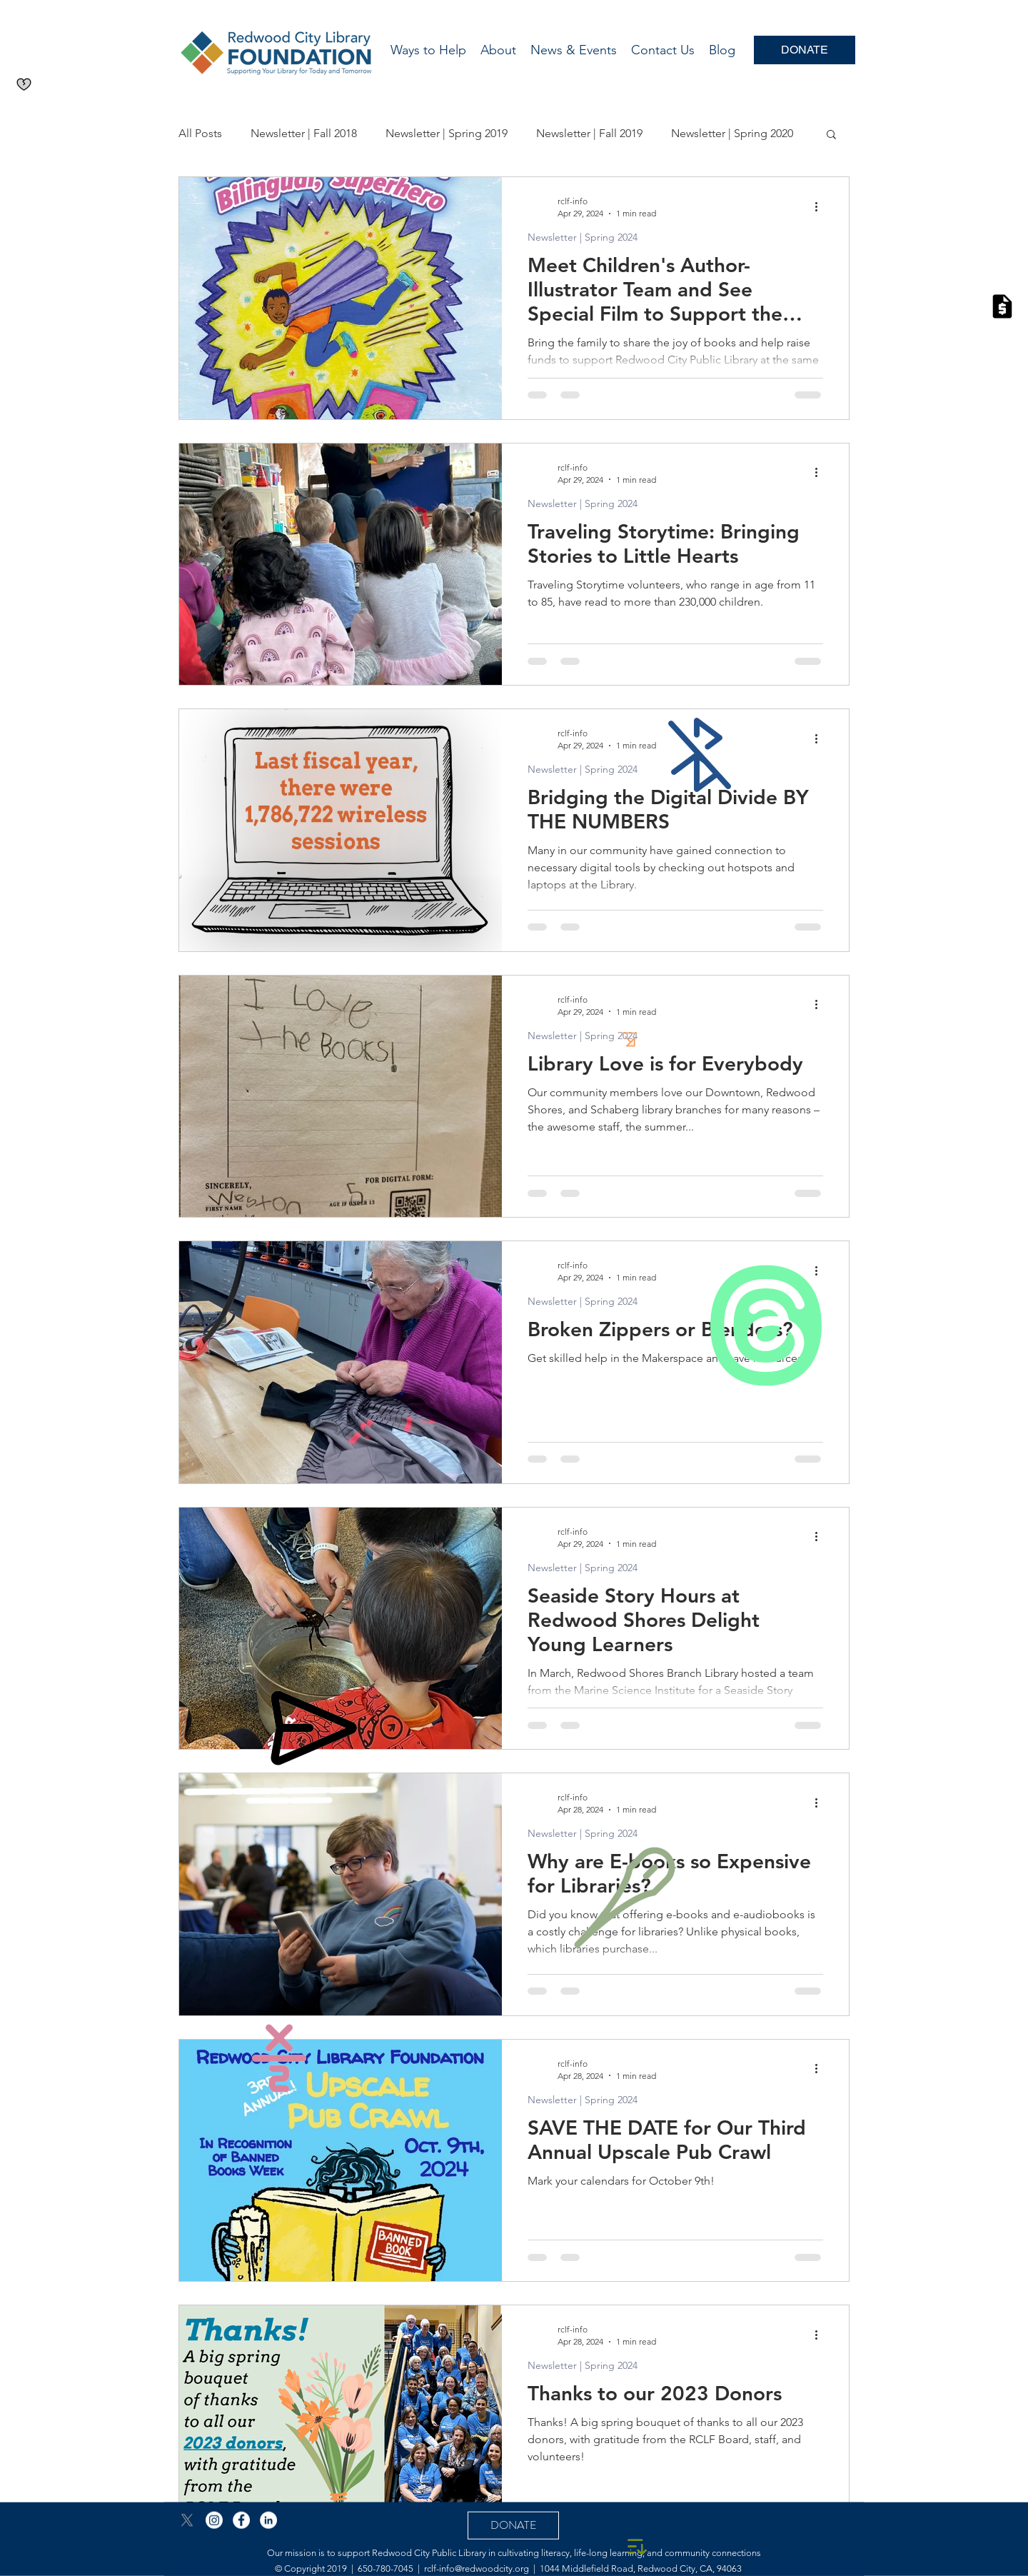  I want to click on send a message or email, so click(313, 1728).